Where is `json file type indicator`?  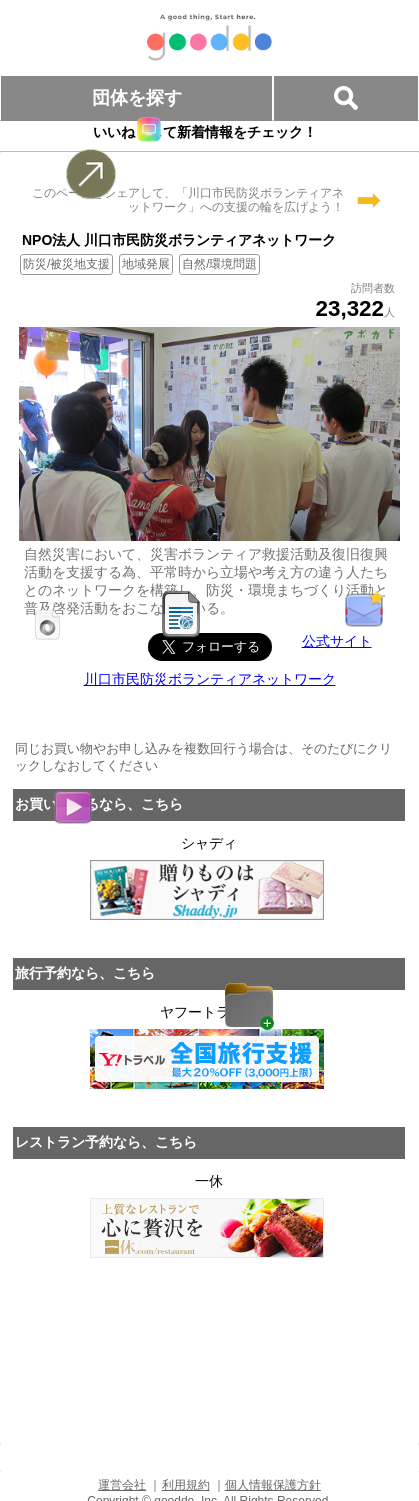
json file type indicator is located at coordinates (47, 624).